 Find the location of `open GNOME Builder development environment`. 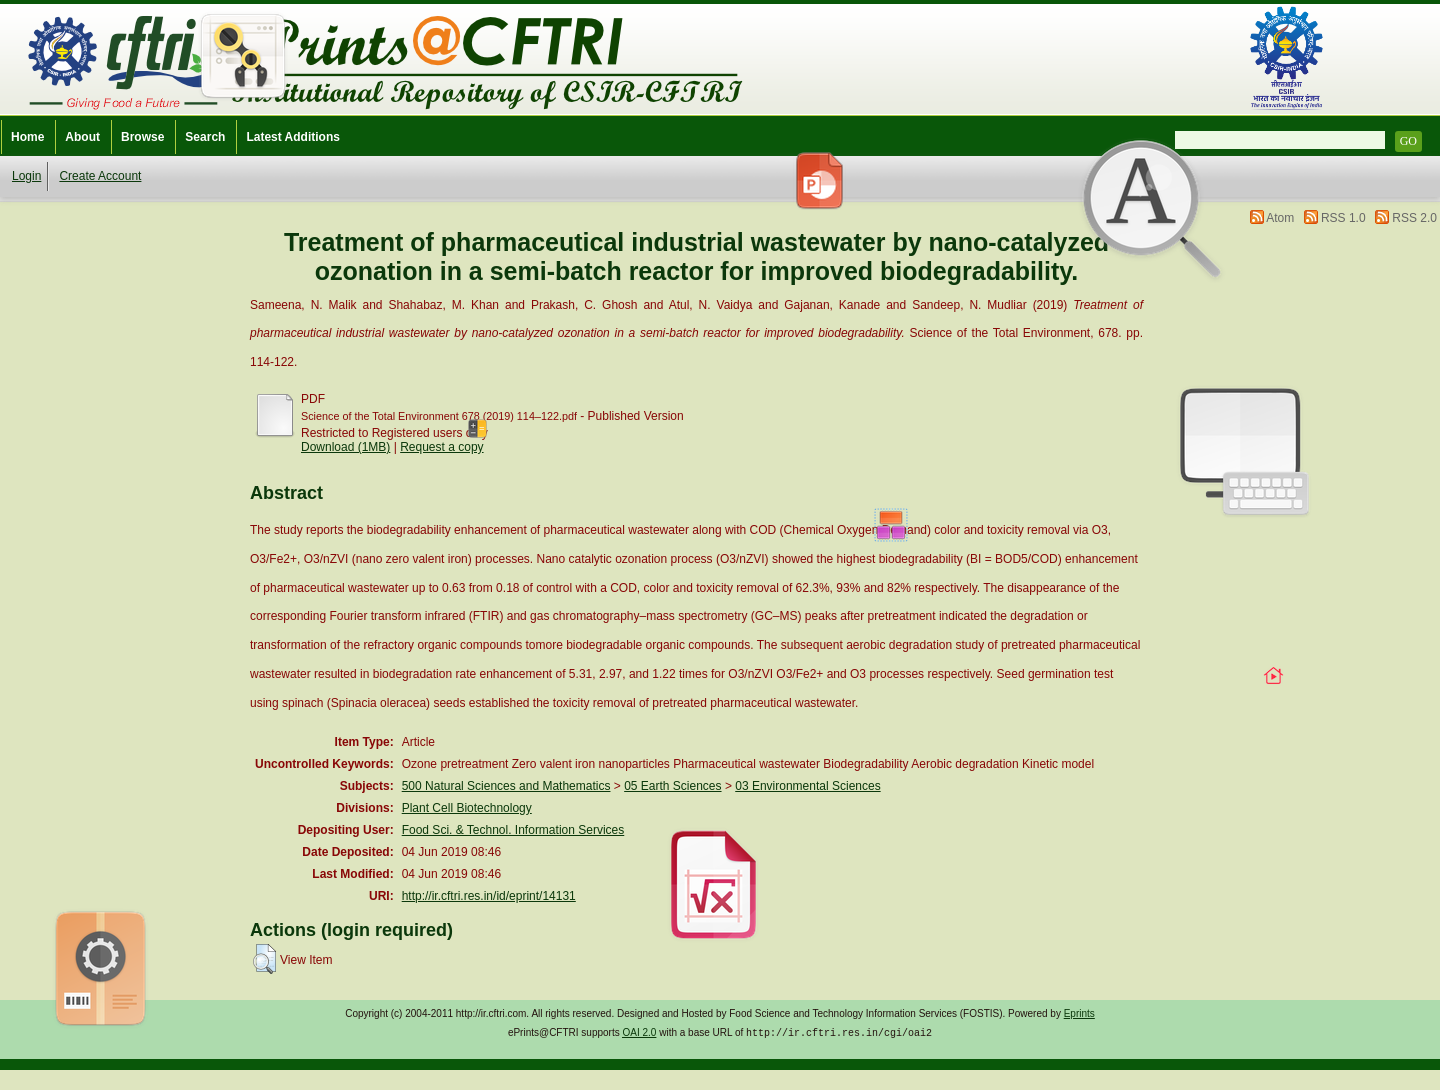

open GNOME Builder development environment is located at coordinates (243, 56).